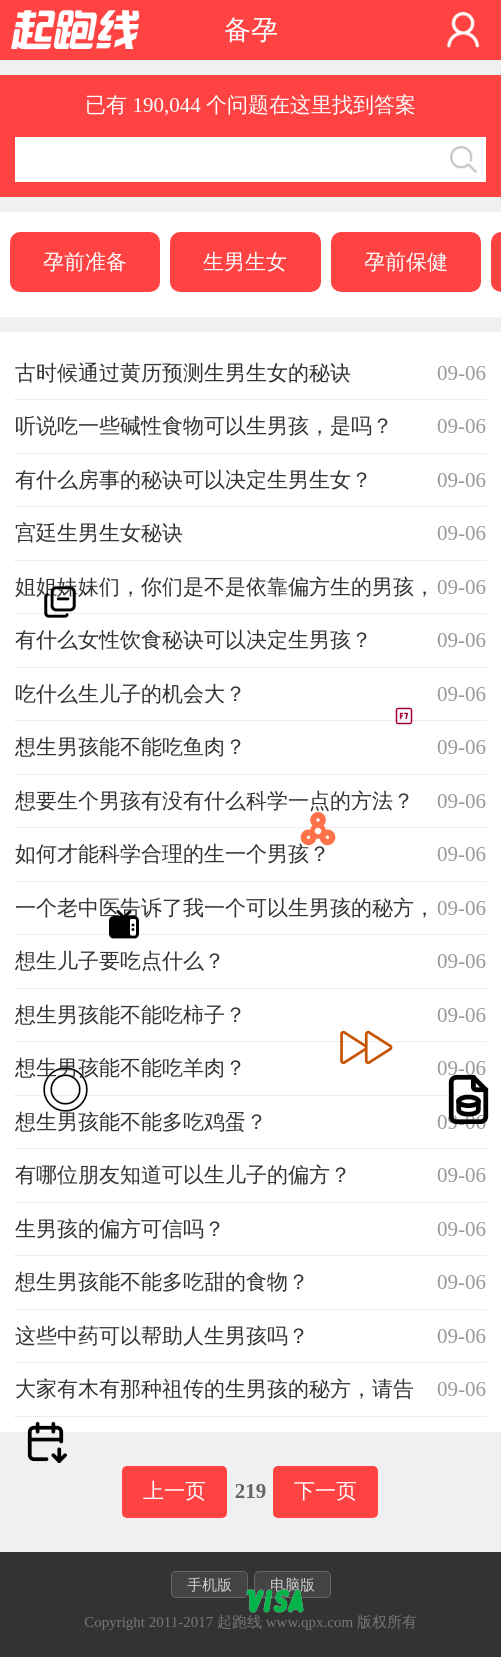 The height and width of the screenshot is (1657, 501). Describe the element at coordinates (318, 831) in the screenshot. I see `fidget spinner toy or game icon` at that location.